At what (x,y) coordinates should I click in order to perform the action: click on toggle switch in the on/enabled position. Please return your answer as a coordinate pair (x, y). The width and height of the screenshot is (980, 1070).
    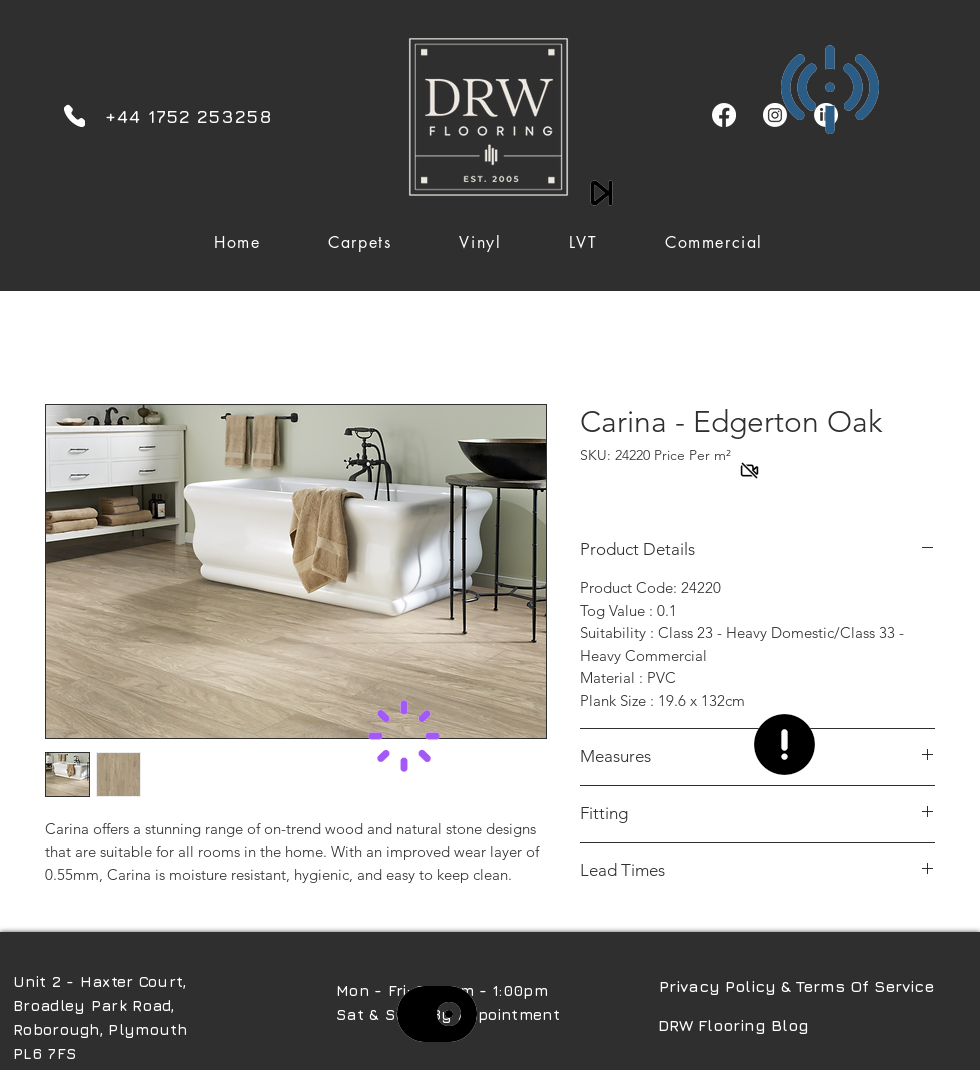
    Looking at the image, I should click on (437, 1014).